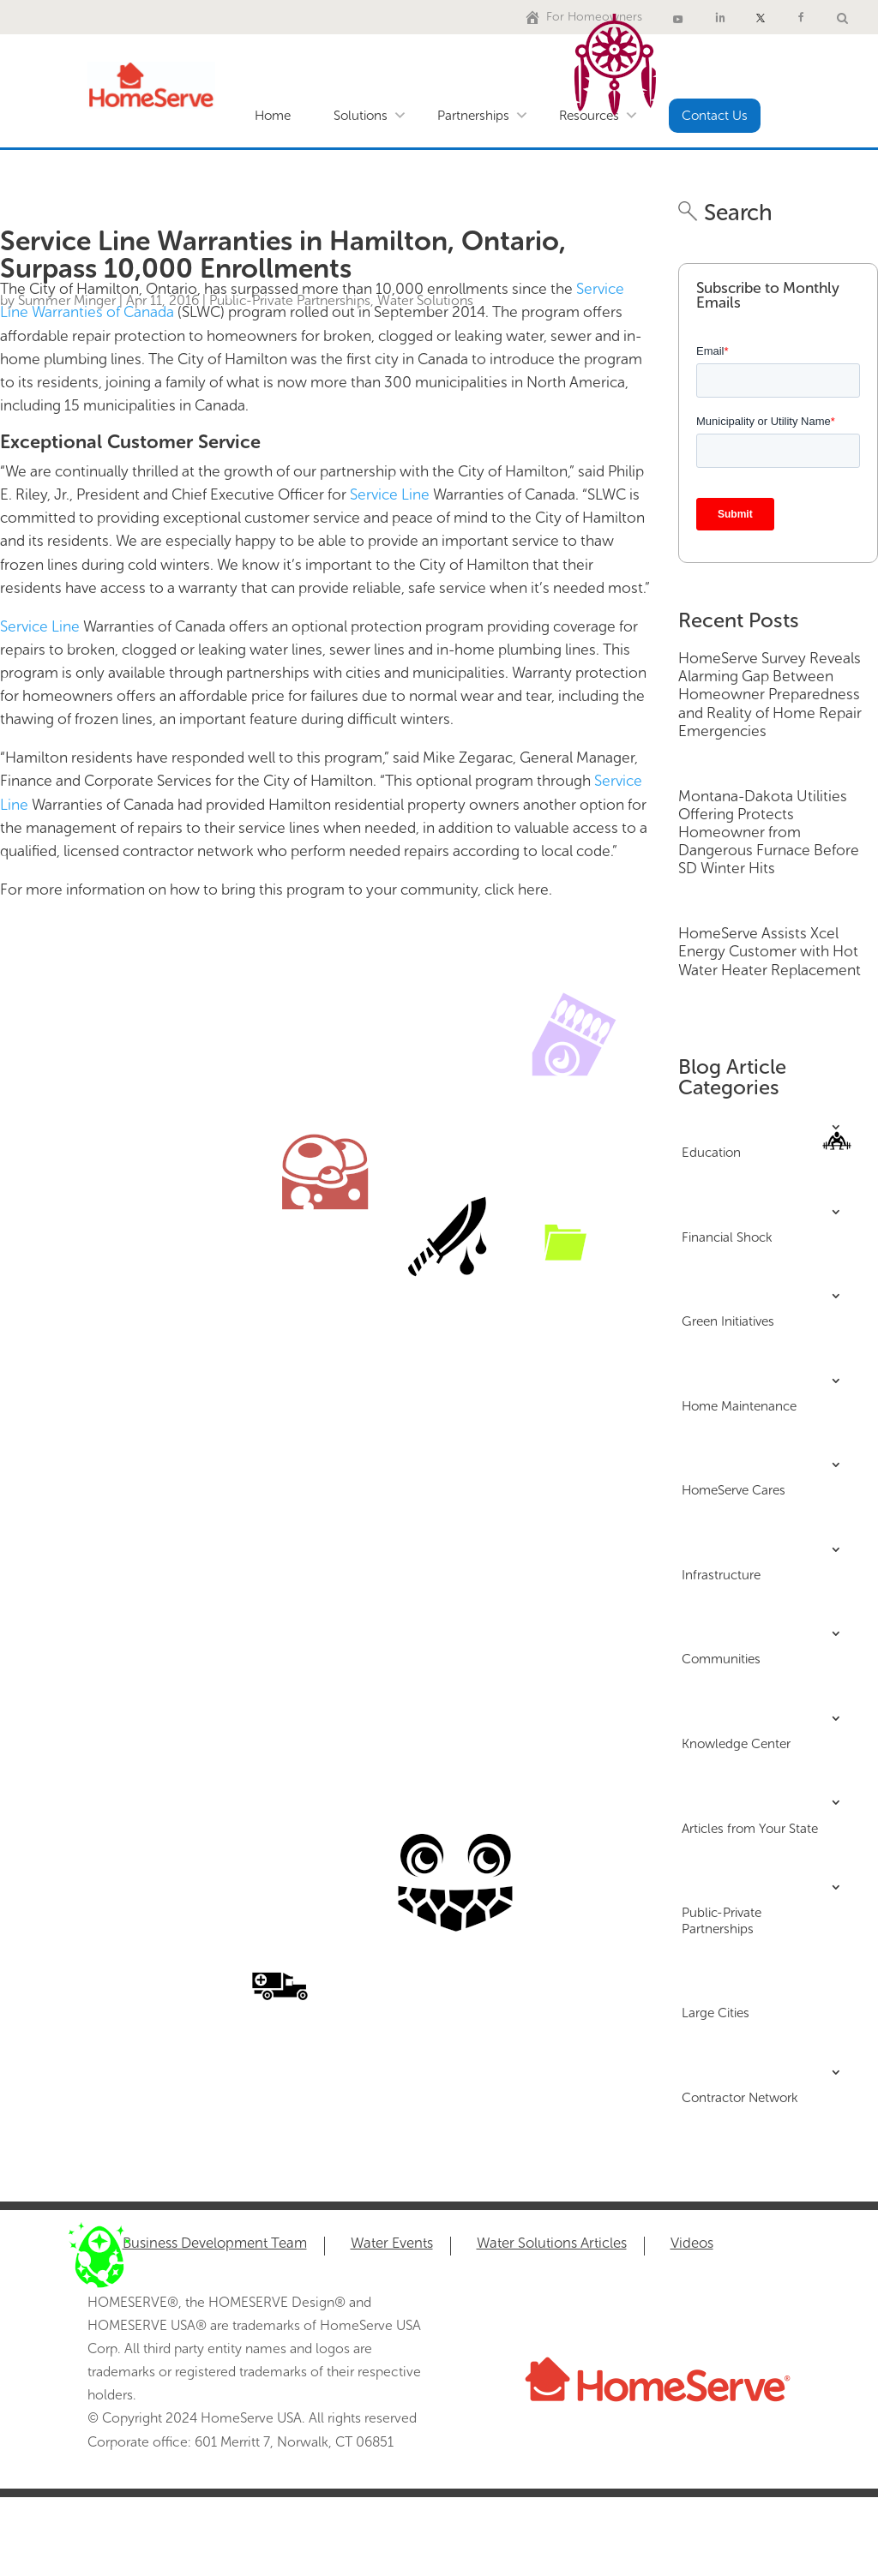  Describe the element at coordinates (837, 1135) in the screenshot. I see `track weightlifting or strength training exercises` at that location.